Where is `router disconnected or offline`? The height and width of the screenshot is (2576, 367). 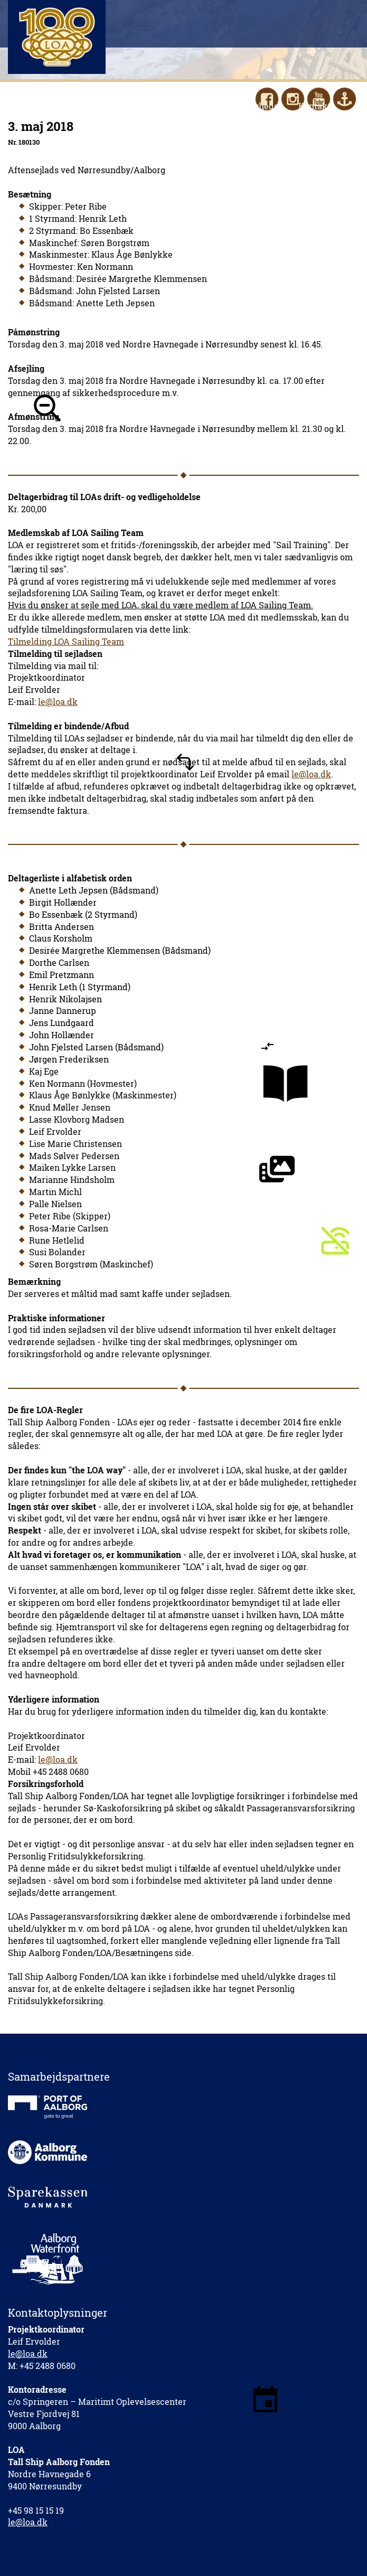 router disconnected or offline is located at coordinates (335, 1240).